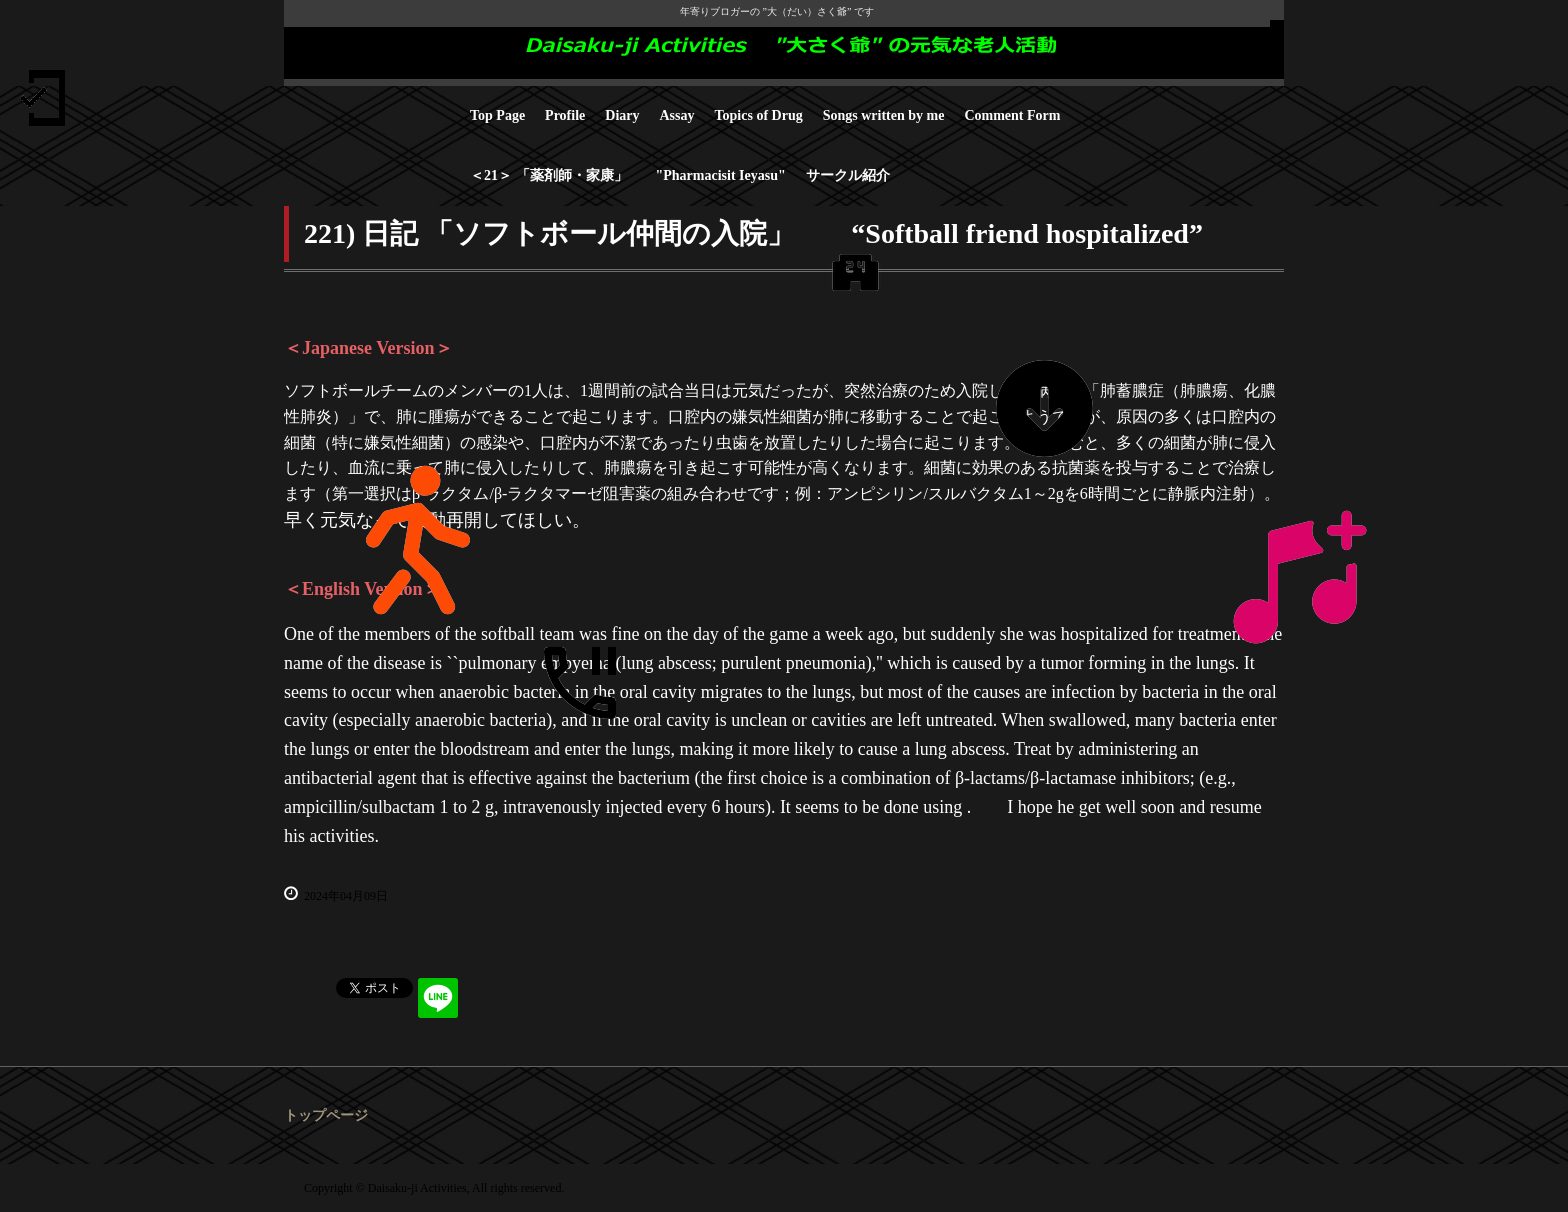 The image size is (1568, 1212). I want to click on call on hold, so click(580, 683).